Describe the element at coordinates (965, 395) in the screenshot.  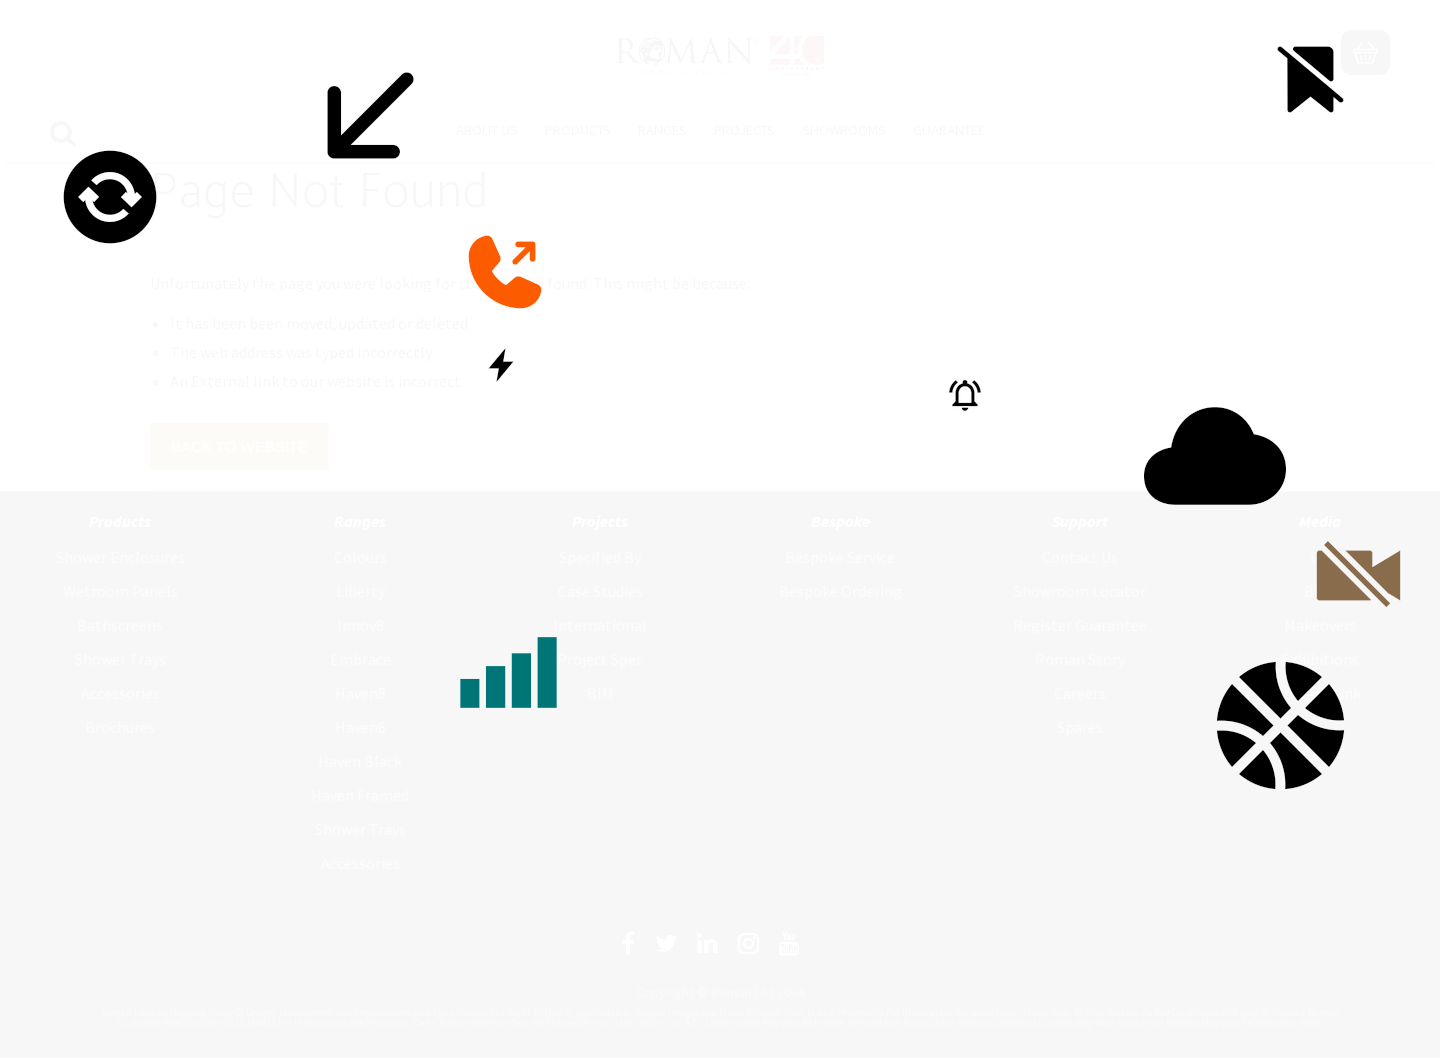
I see `indicates new or active notifications` at that location.